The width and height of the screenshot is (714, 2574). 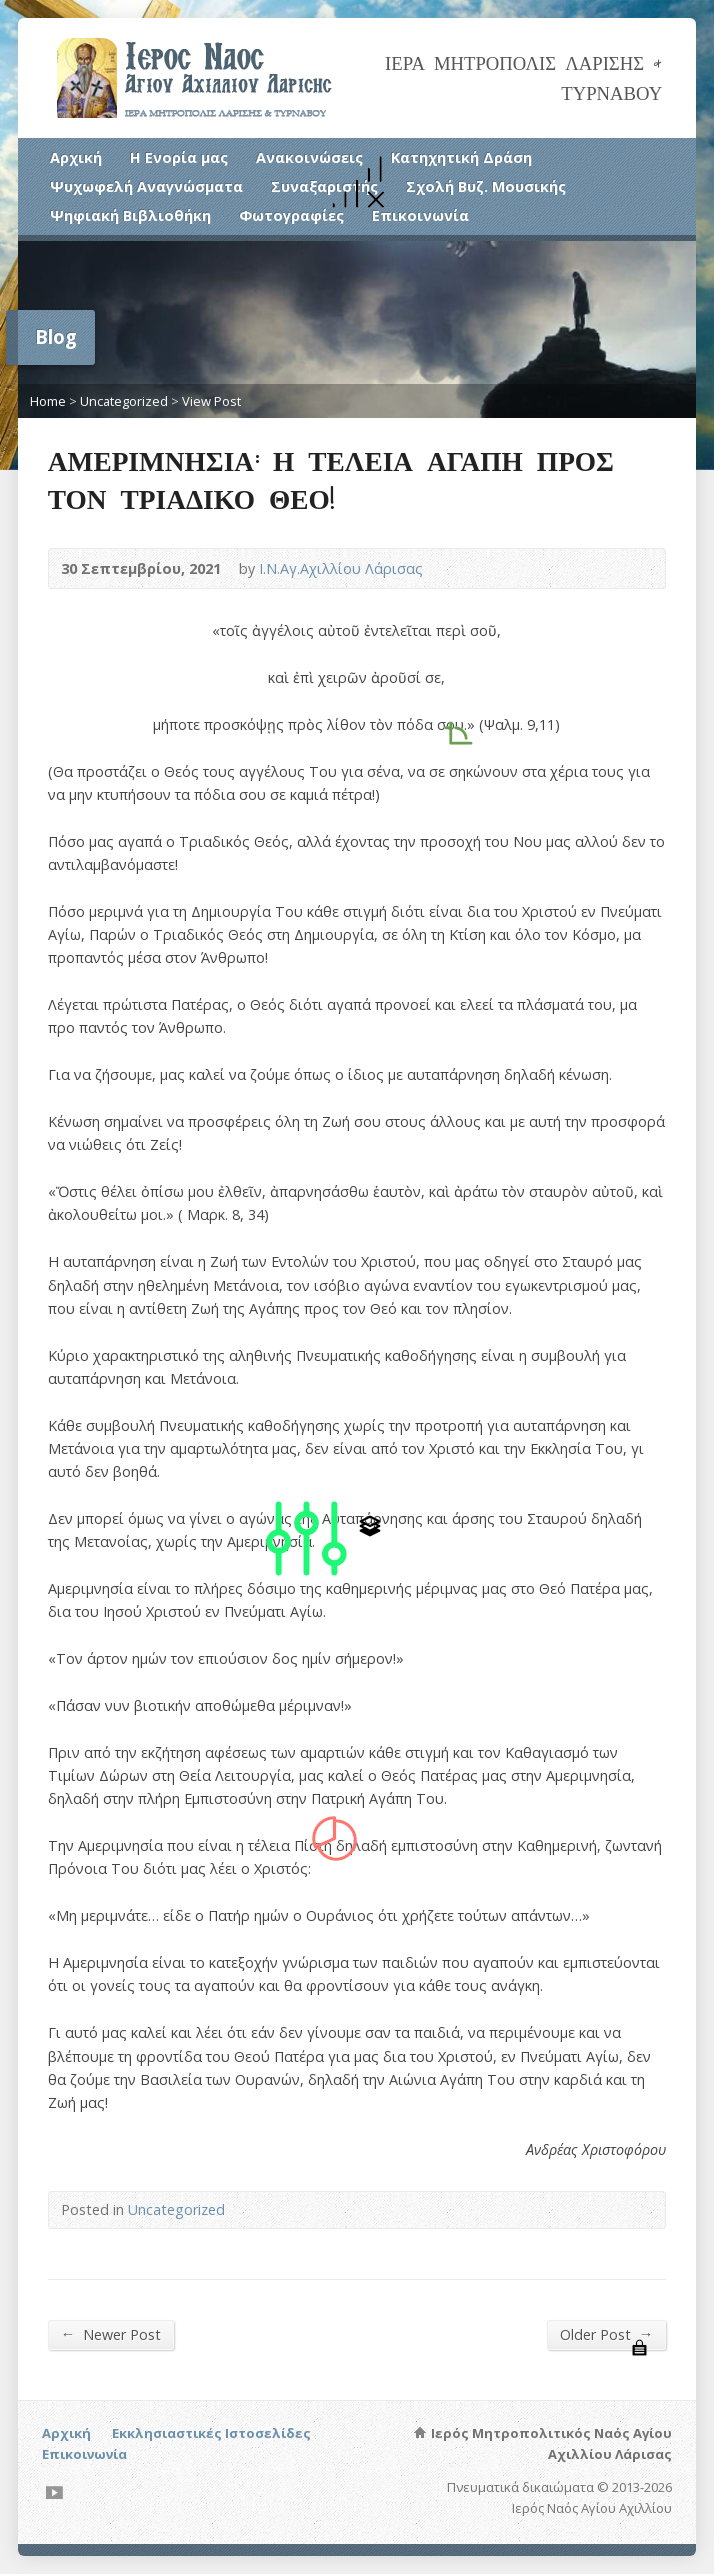 What do you see at coordinates (334, 1838) in the screenshot?
I see `view data breakdown or statistics` at bounding box center [334, 1838].